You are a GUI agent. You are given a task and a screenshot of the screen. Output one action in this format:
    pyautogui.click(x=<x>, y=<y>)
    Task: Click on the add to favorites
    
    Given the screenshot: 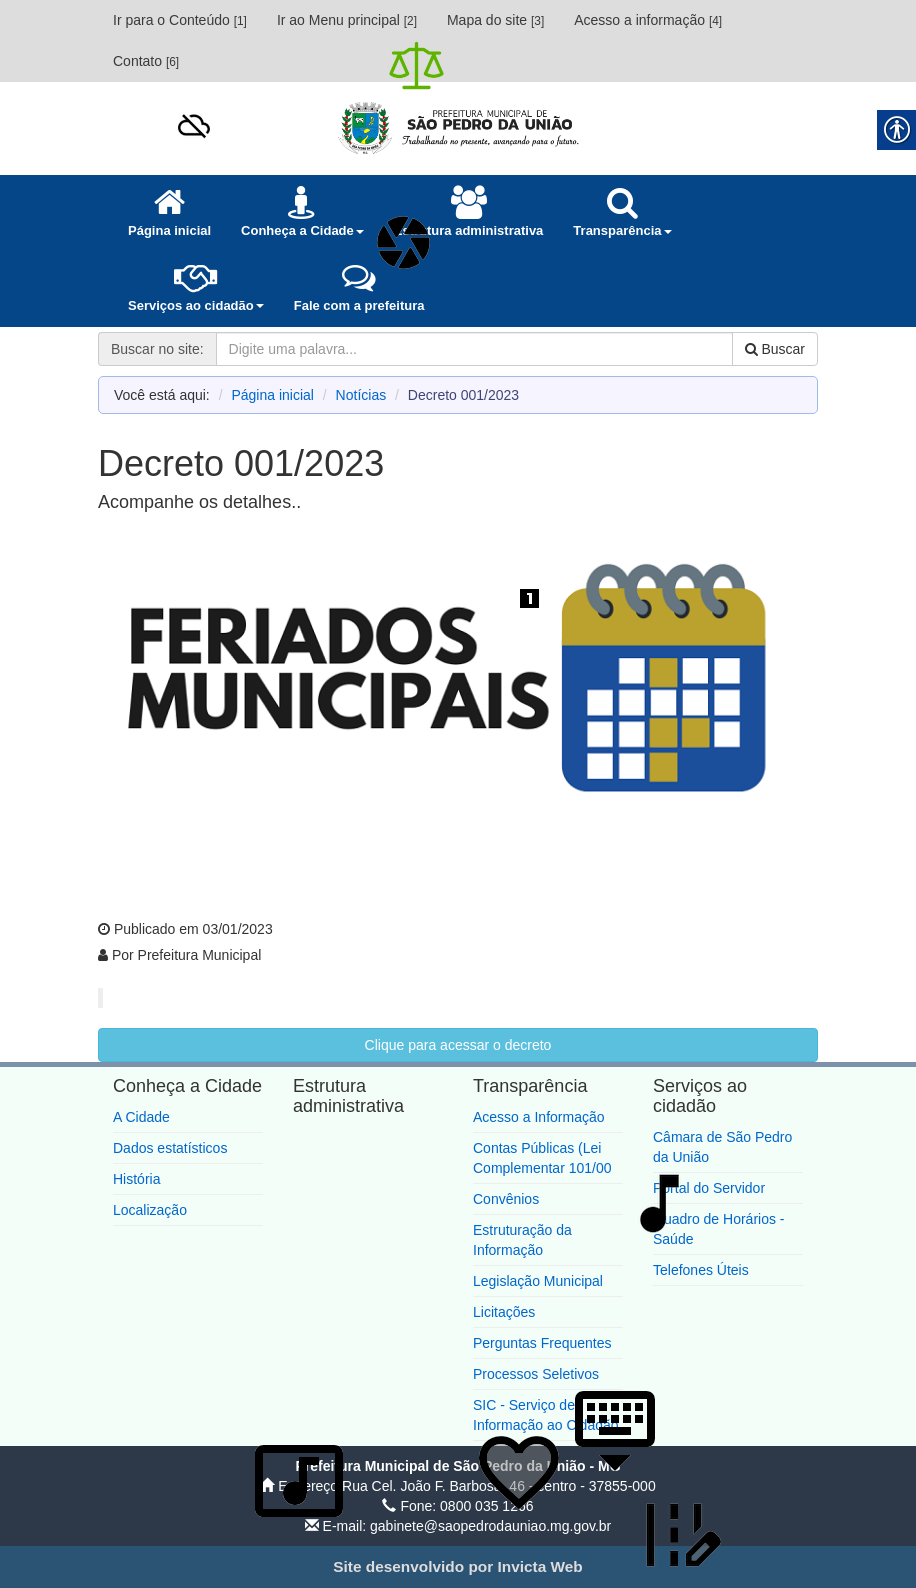 What is the action you would take?
    pyautogui.click(x=519, y=1472)
    